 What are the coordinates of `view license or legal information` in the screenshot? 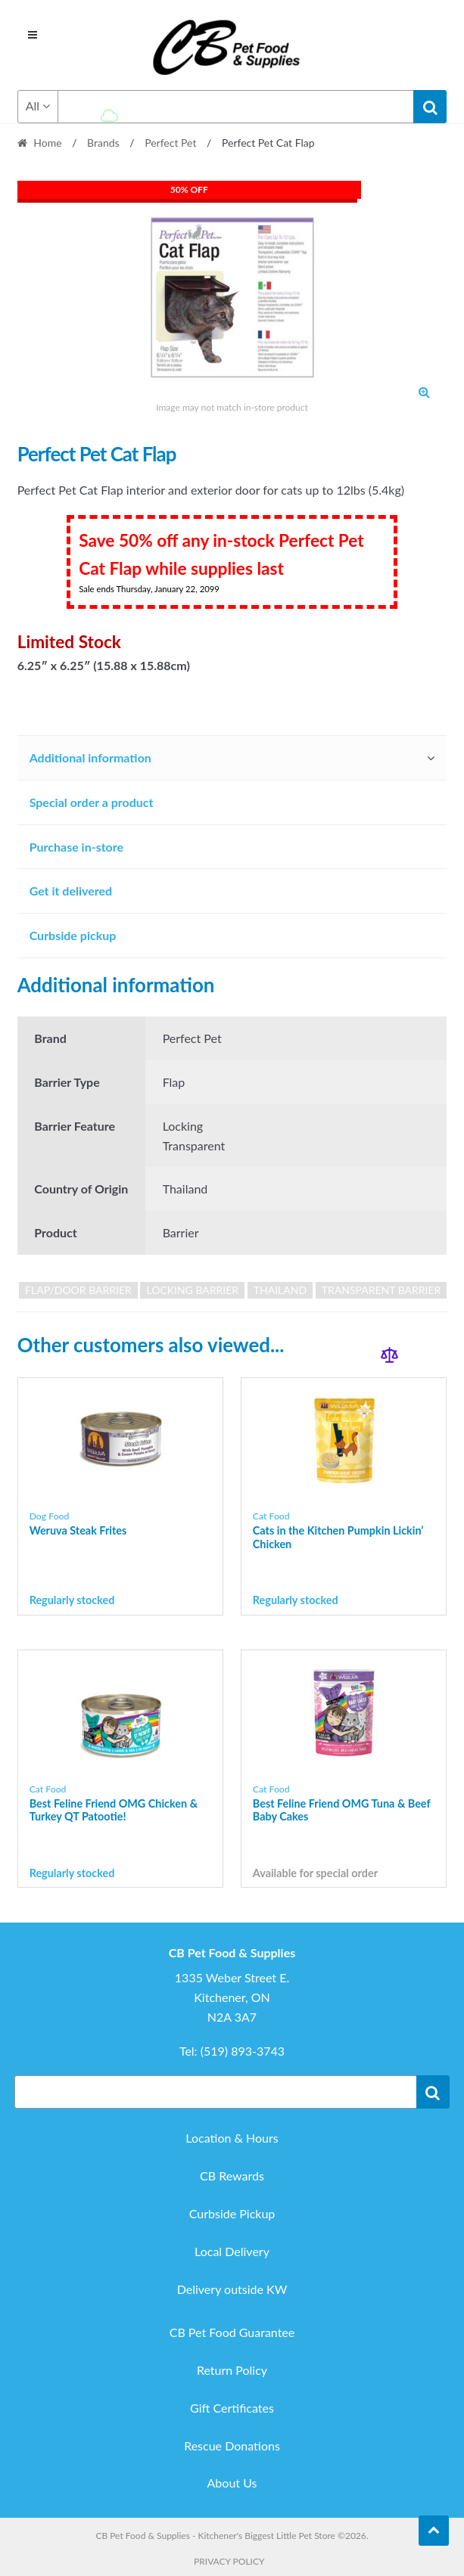 It's located at (389, 1355).